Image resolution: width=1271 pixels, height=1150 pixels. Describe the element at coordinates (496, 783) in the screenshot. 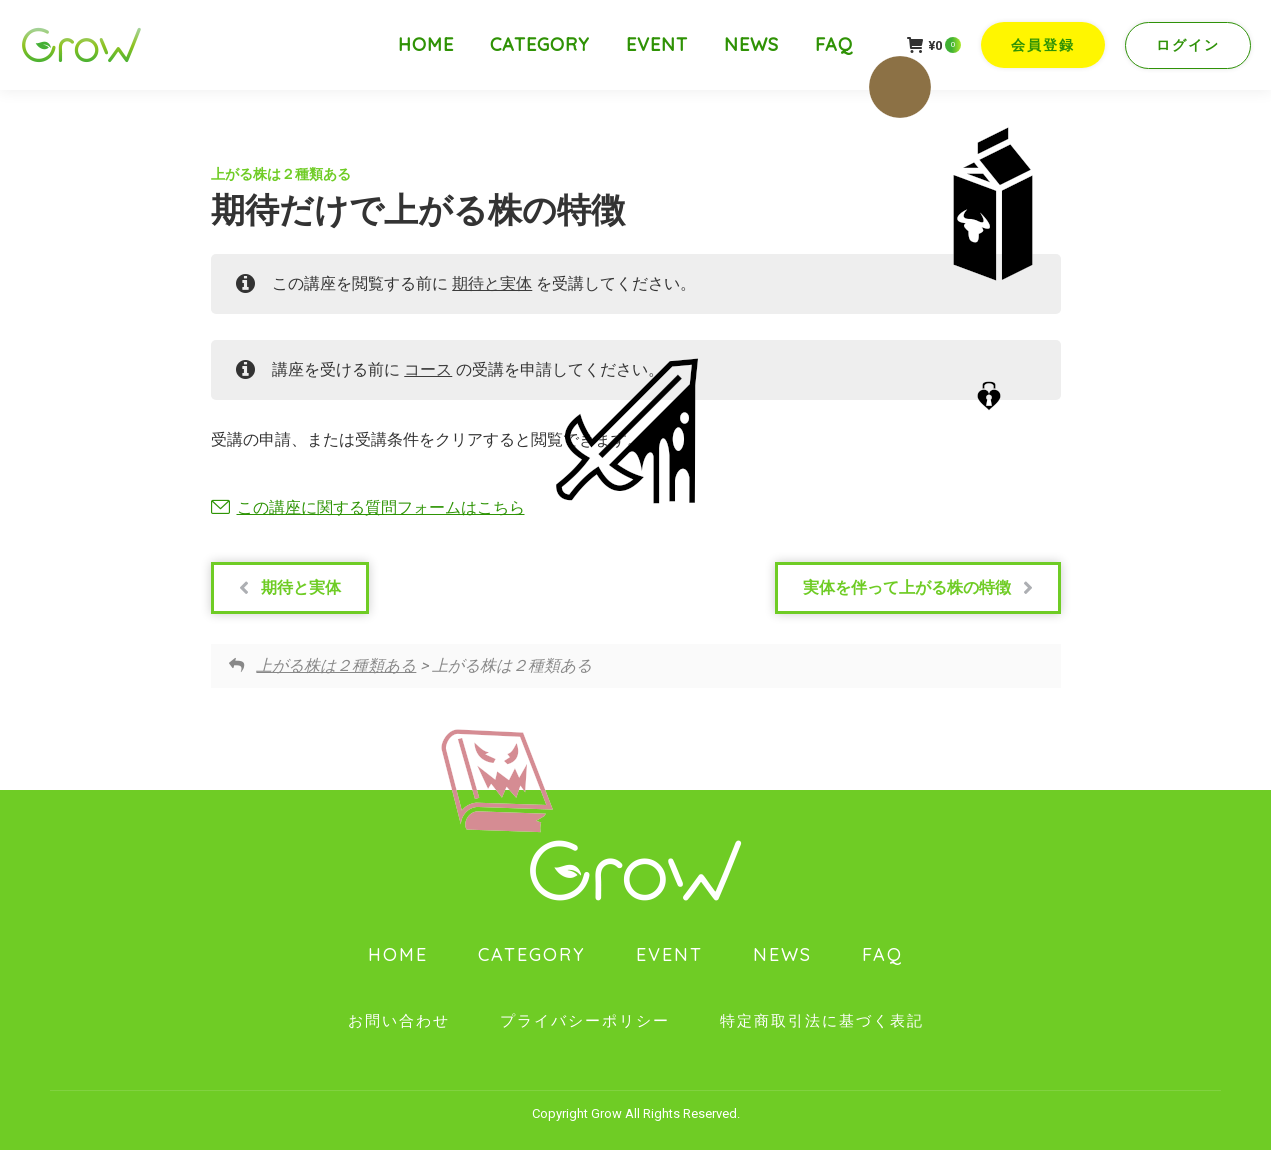

I see `open the grimoire or spellbook` at that location.